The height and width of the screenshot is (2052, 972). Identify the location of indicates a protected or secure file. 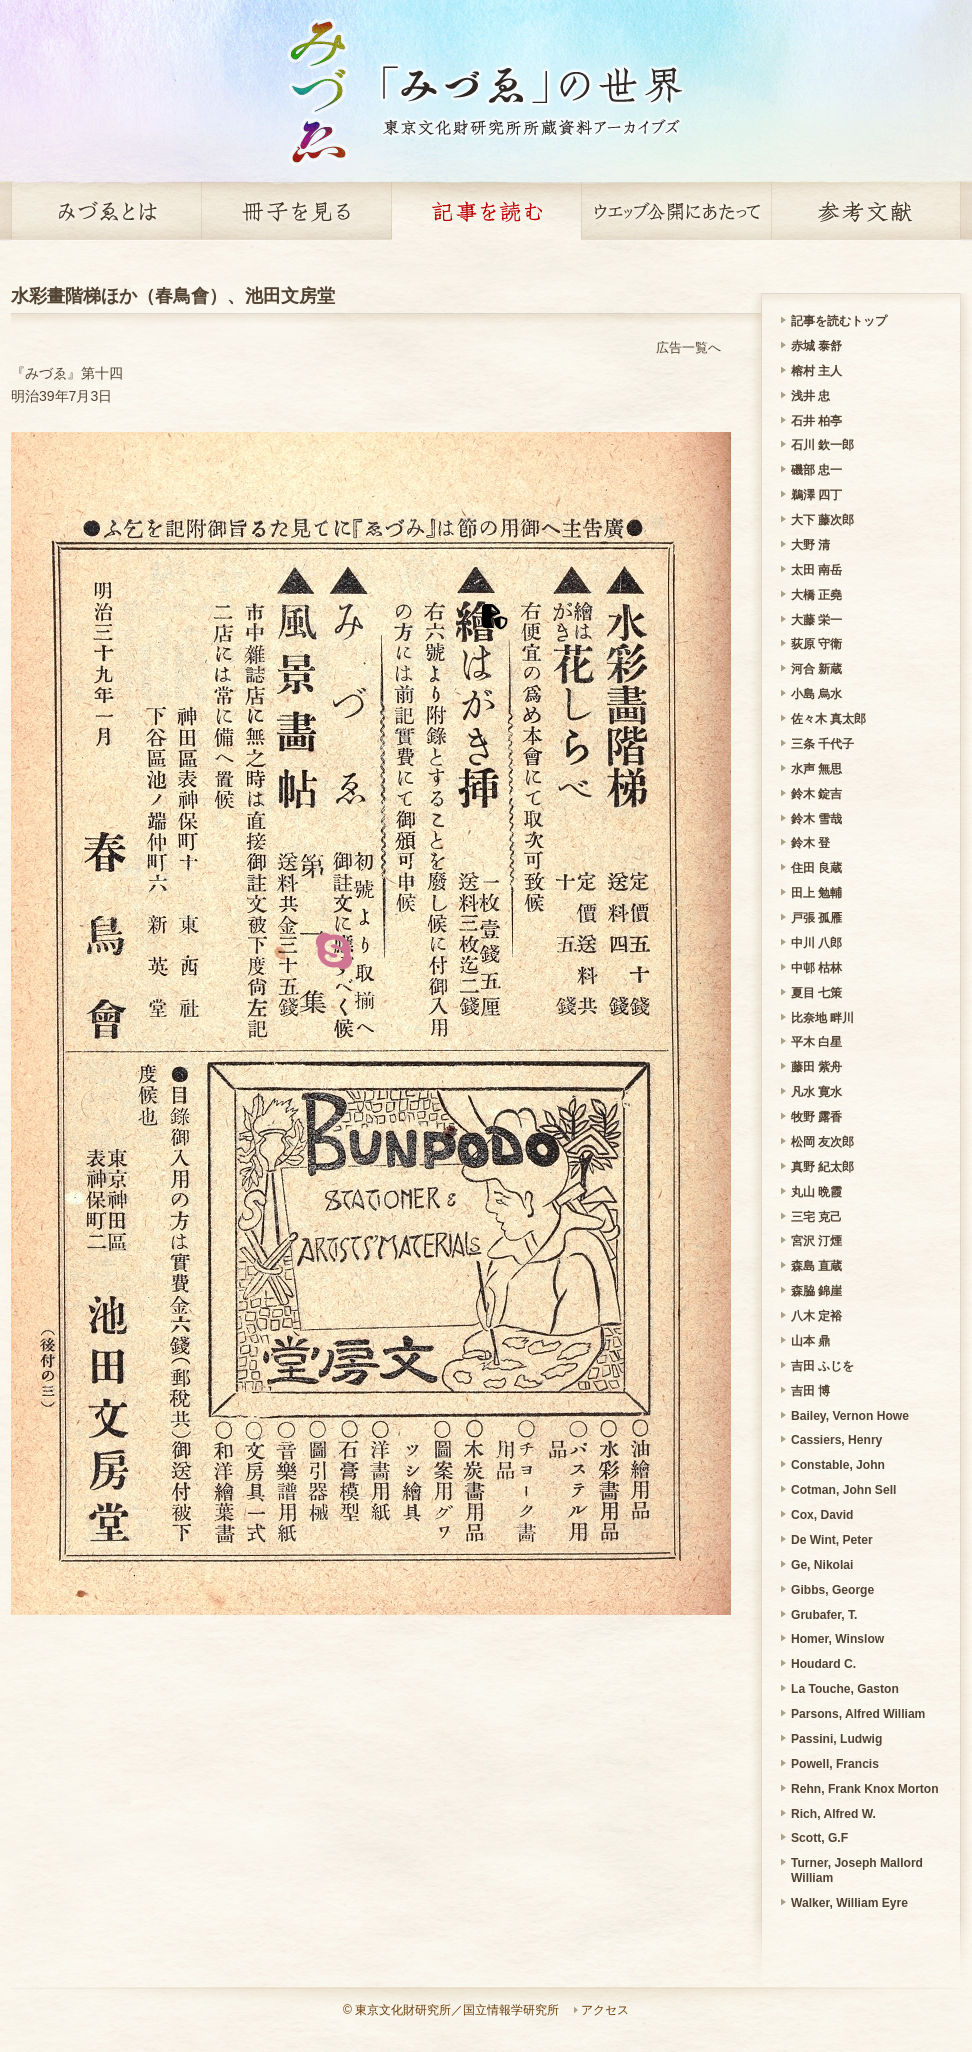
(494, 616).